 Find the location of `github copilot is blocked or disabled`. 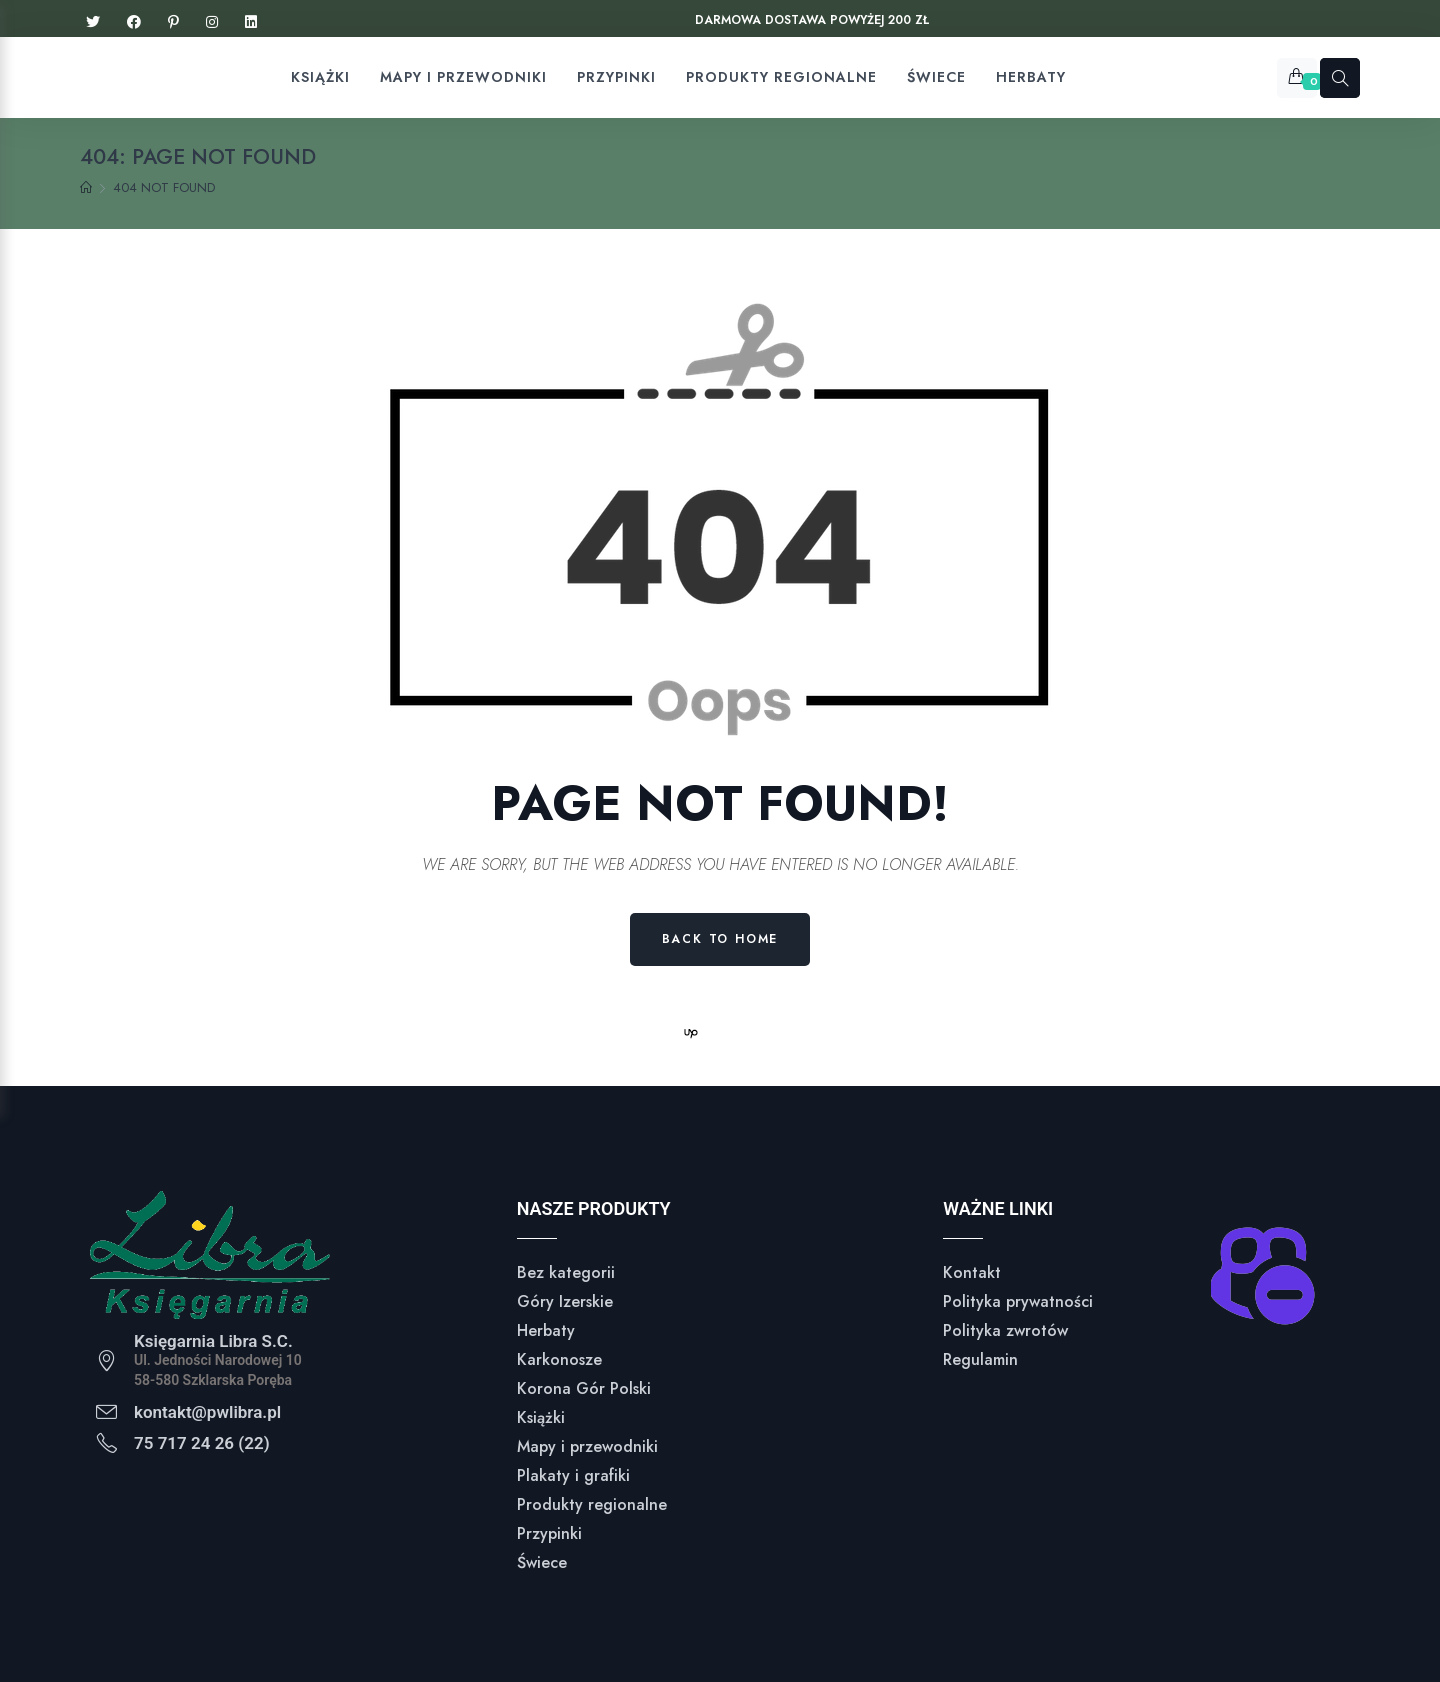

github copilot is blocked or disabled is located at coordinates (1263, 1273).